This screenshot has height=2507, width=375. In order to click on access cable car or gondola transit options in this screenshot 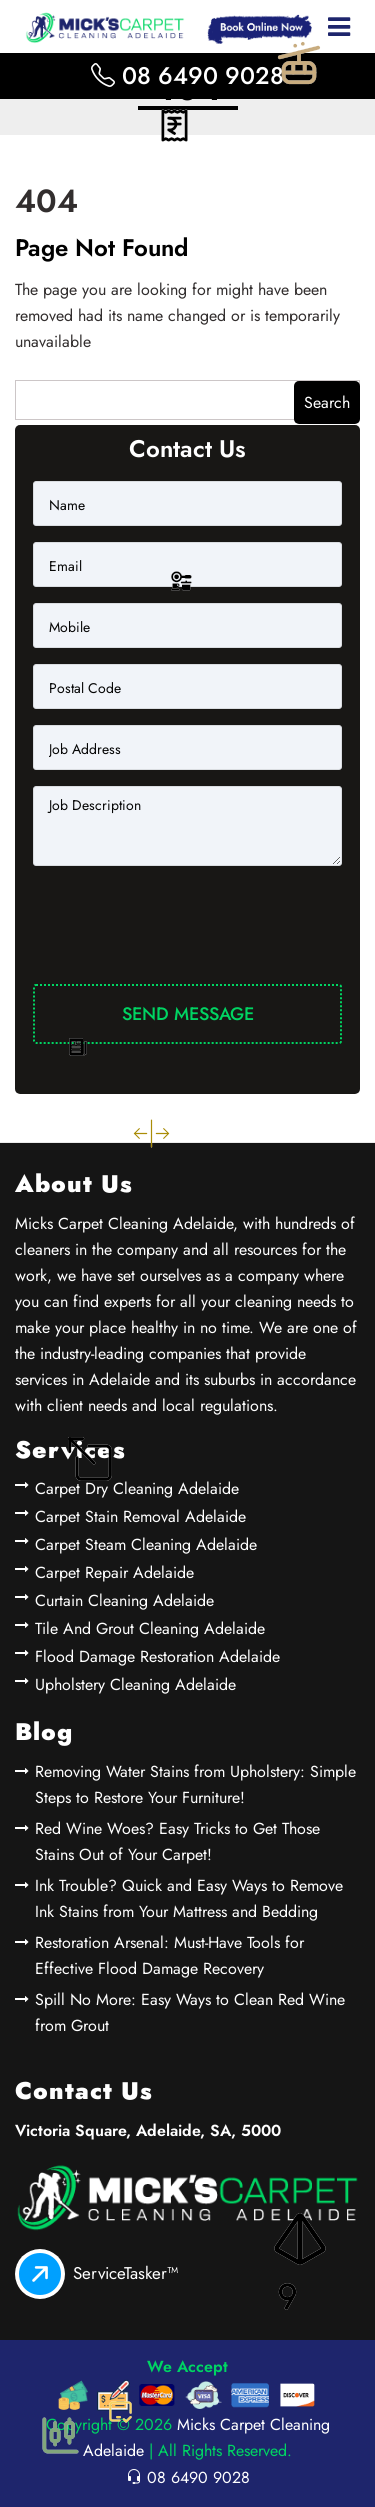, I will do `click(299, 63)`.